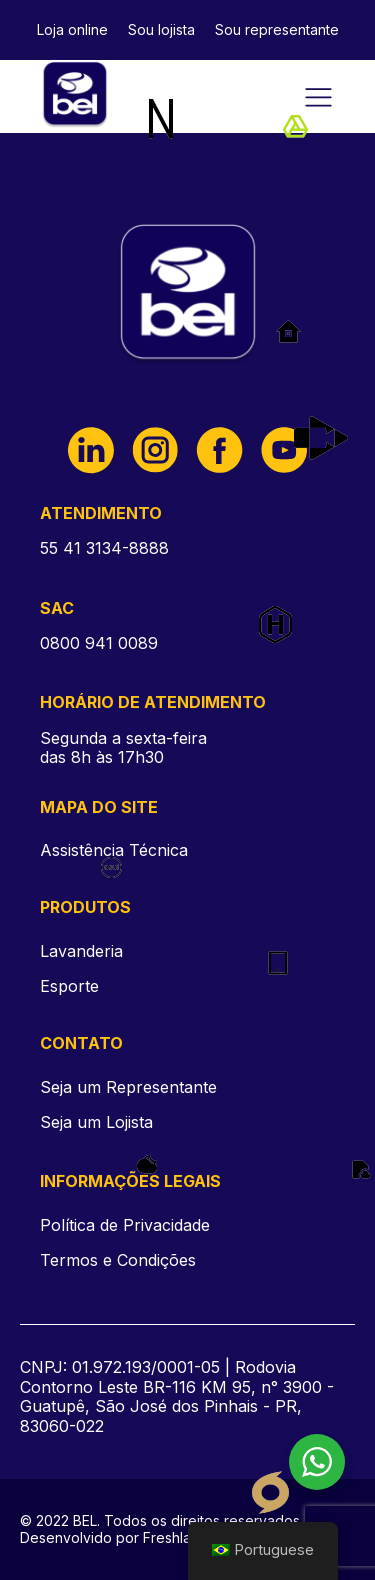 This screenshot has height=1580, width=375. What do you see at coordinates (360, 1169) in the screenshot?
I see `access cloud-synced documents` at bounding box center [360, 1169].